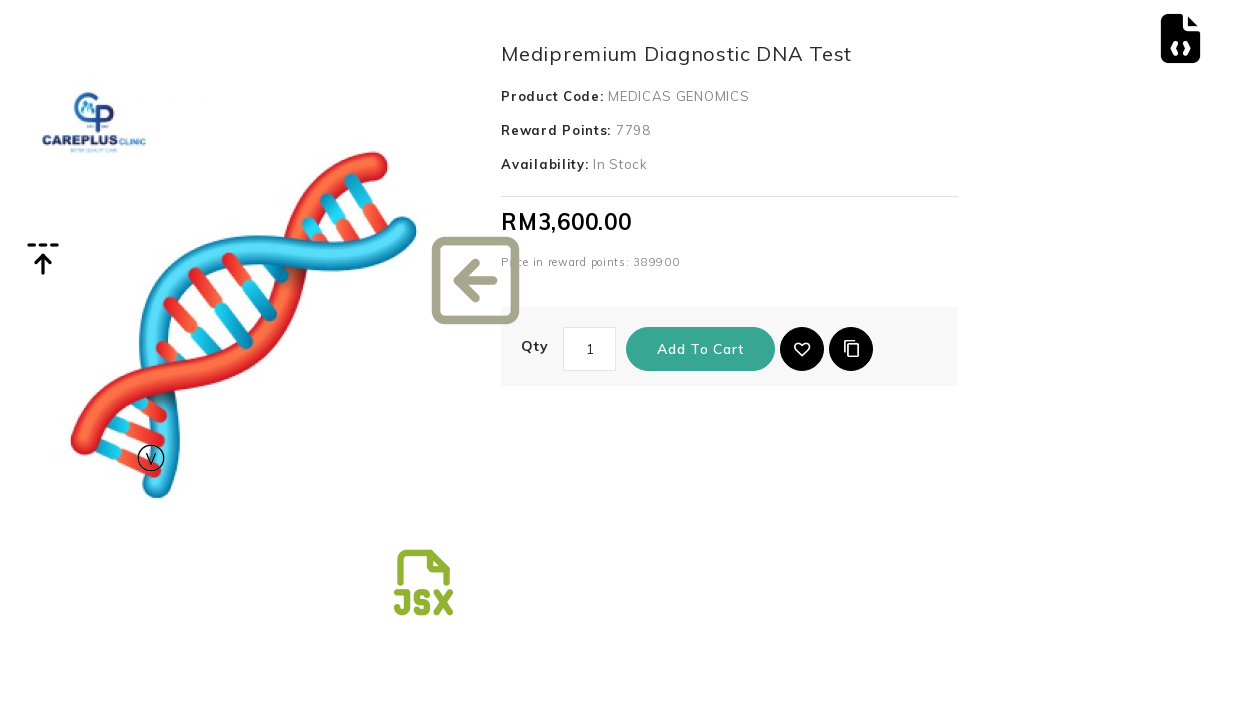 This screenshot has width=1242, height=720. I want to click on indicates a JSX file type, so click(423, 582).